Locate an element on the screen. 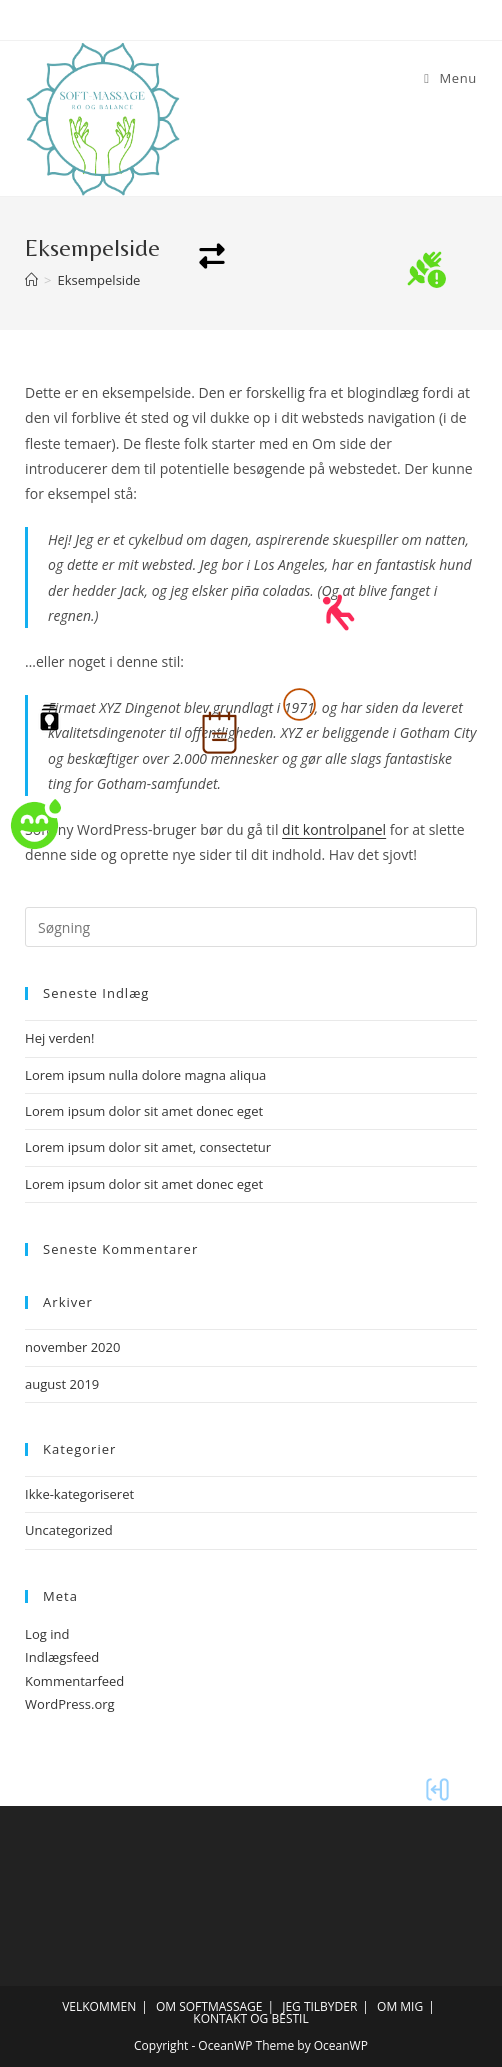 This screenshot has width=502, height=2067. indicates a crop or grain alert is located at coordinates (425, 267).